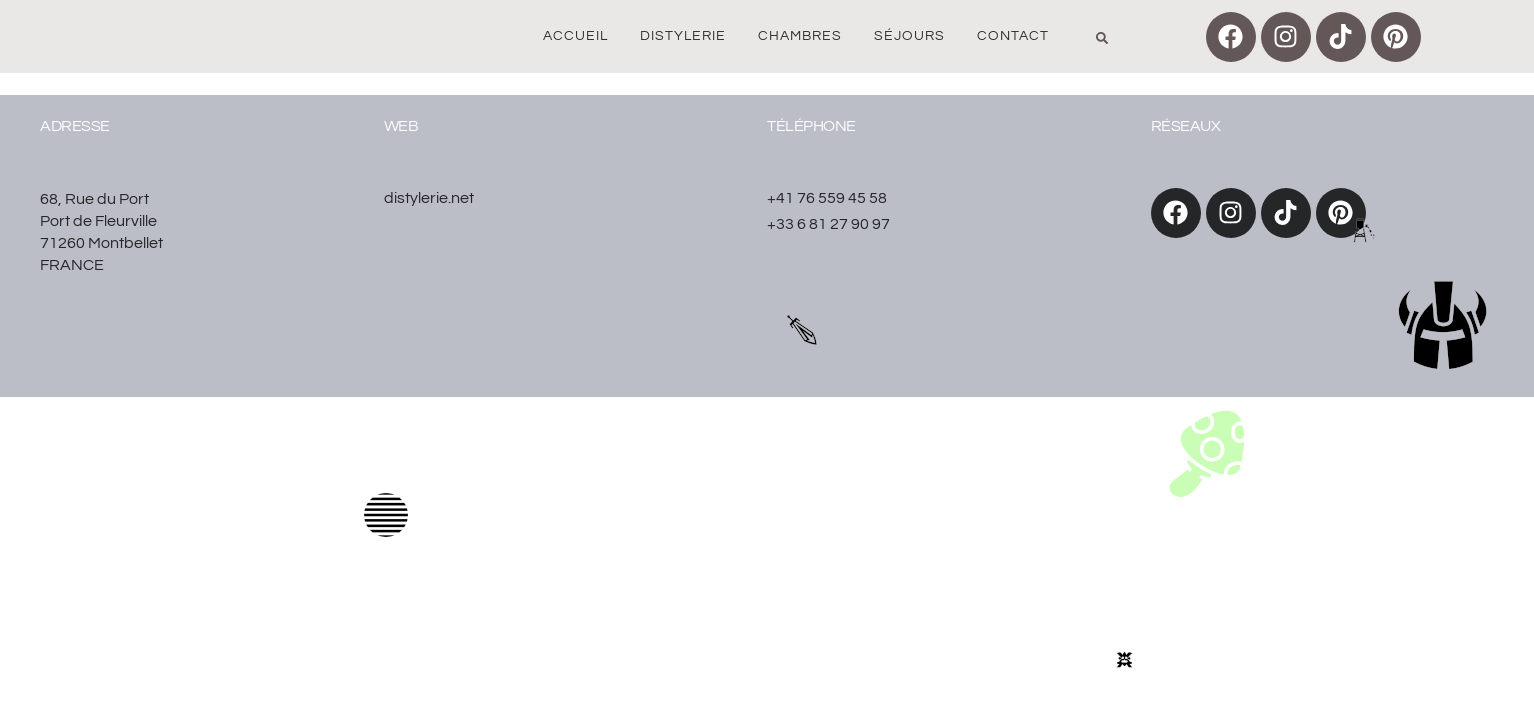 Image resolution: width=1534 pixels, height=720 pixels. What do you see at coordinates (1442, 325) in the screenshot?
I see `equip heavy armor or helmet` at bounding box center [1442, 325].